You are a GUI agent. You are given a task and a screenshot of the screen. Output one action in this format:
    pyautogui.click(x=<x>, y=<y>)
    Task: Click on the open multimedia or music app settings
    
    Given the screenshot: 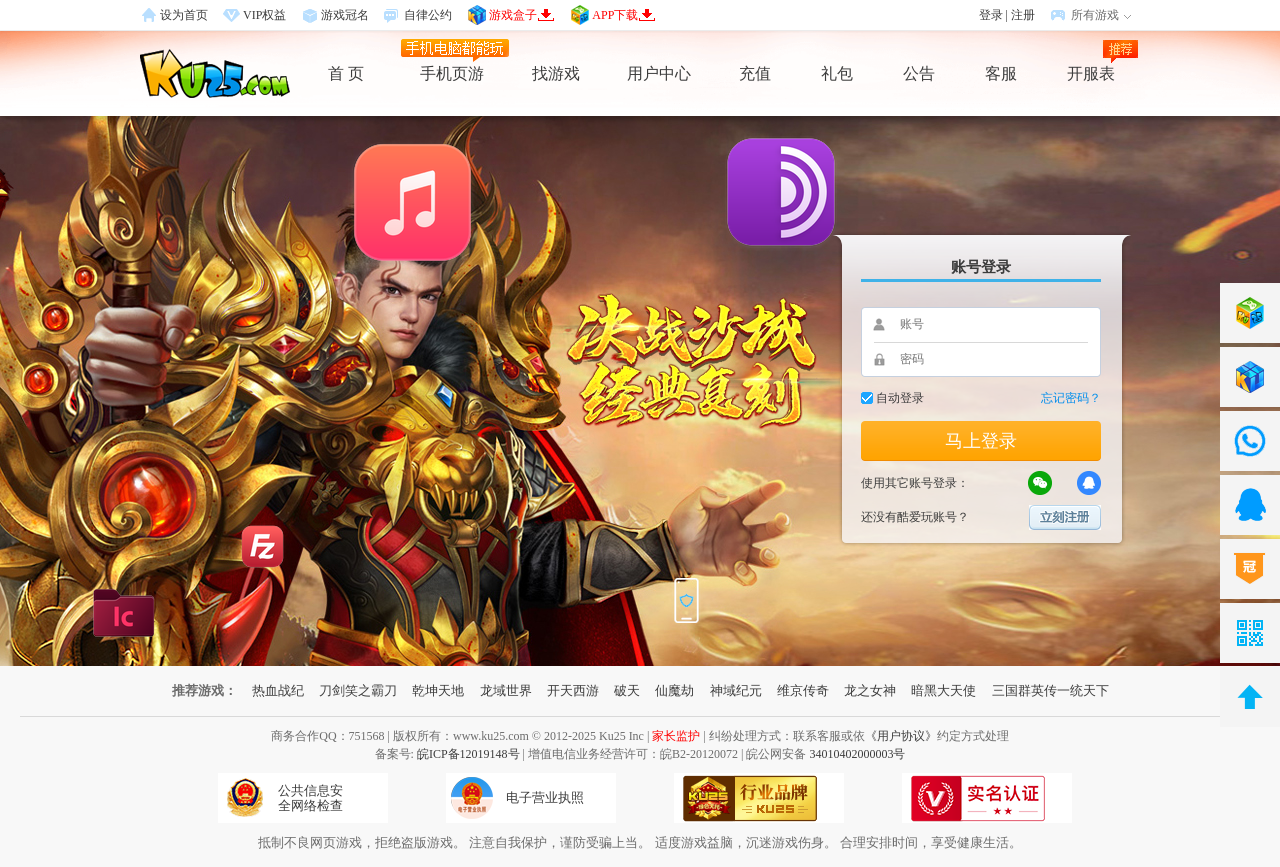 What is the action you would take?
    pyautogui.click(x=412, y=204)
    